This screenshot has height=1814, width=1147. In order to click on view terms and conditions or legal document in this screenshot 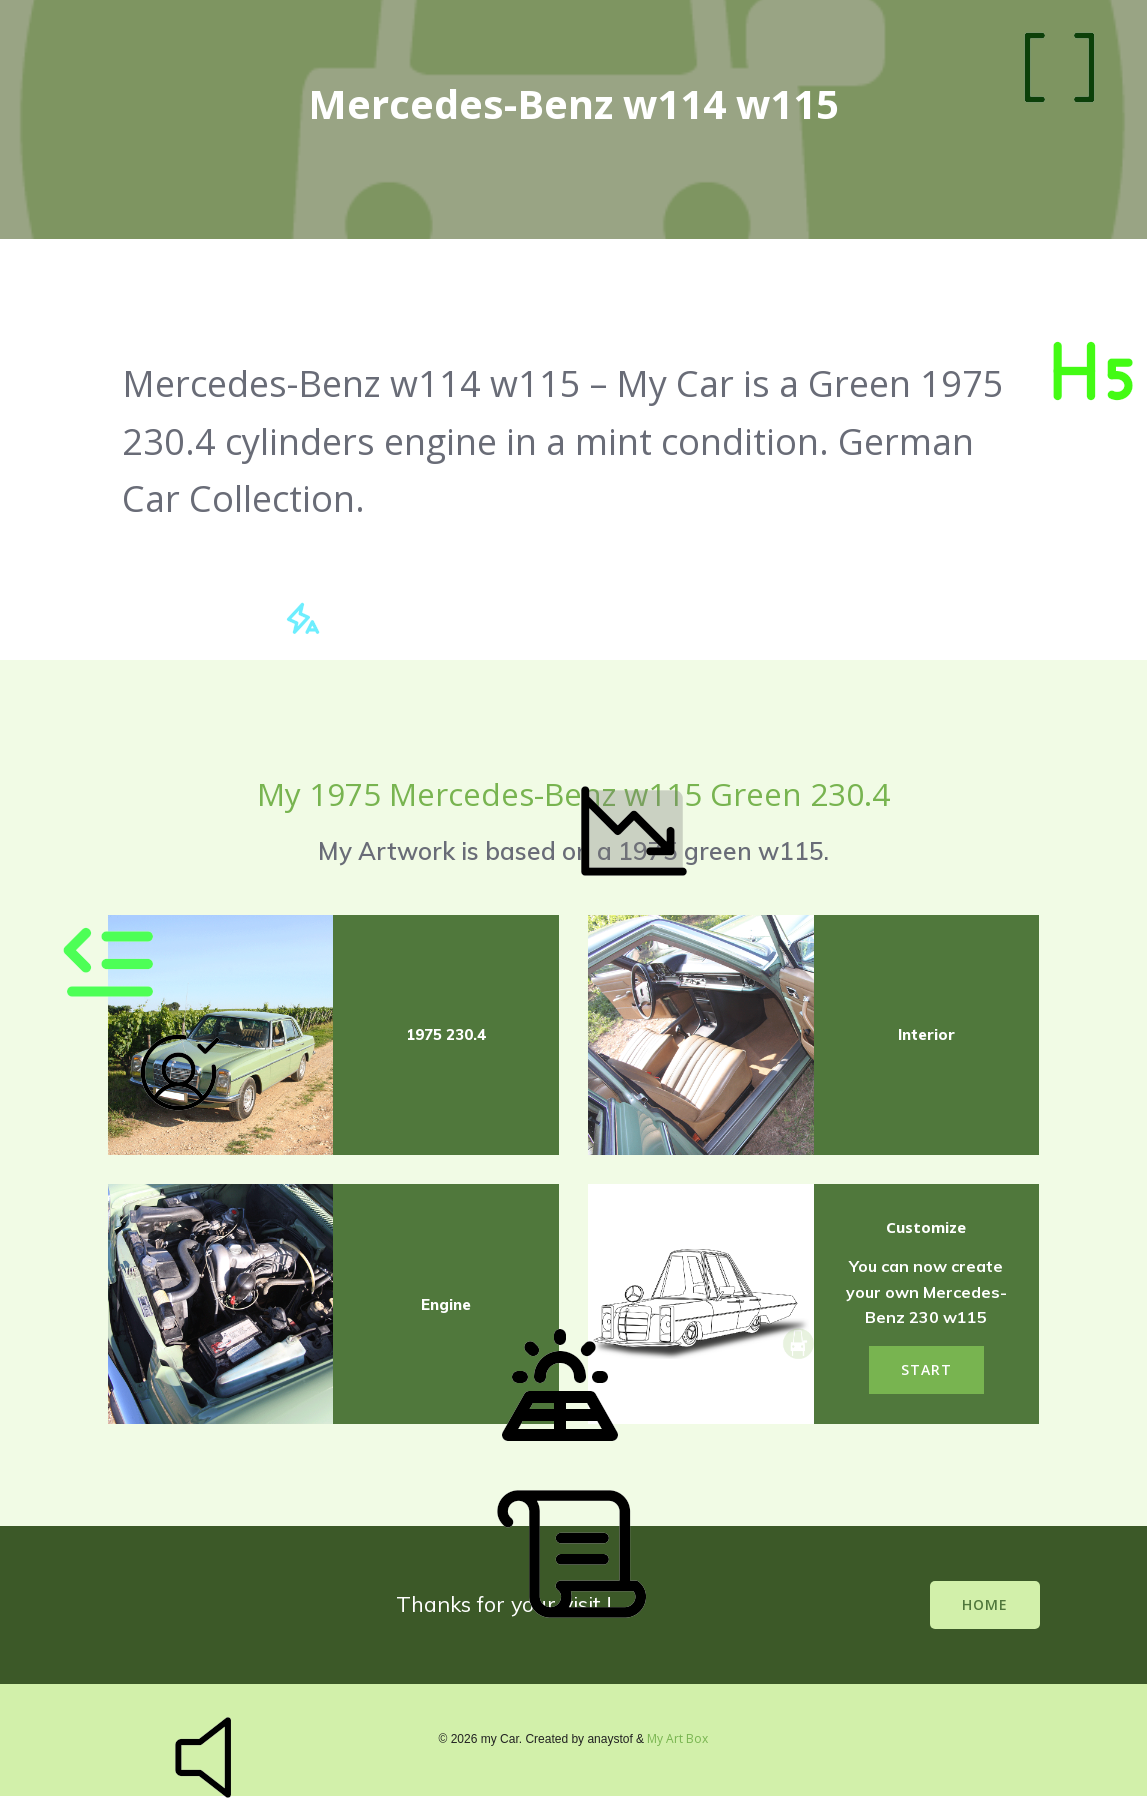, I will do `click(577, 1554)`.